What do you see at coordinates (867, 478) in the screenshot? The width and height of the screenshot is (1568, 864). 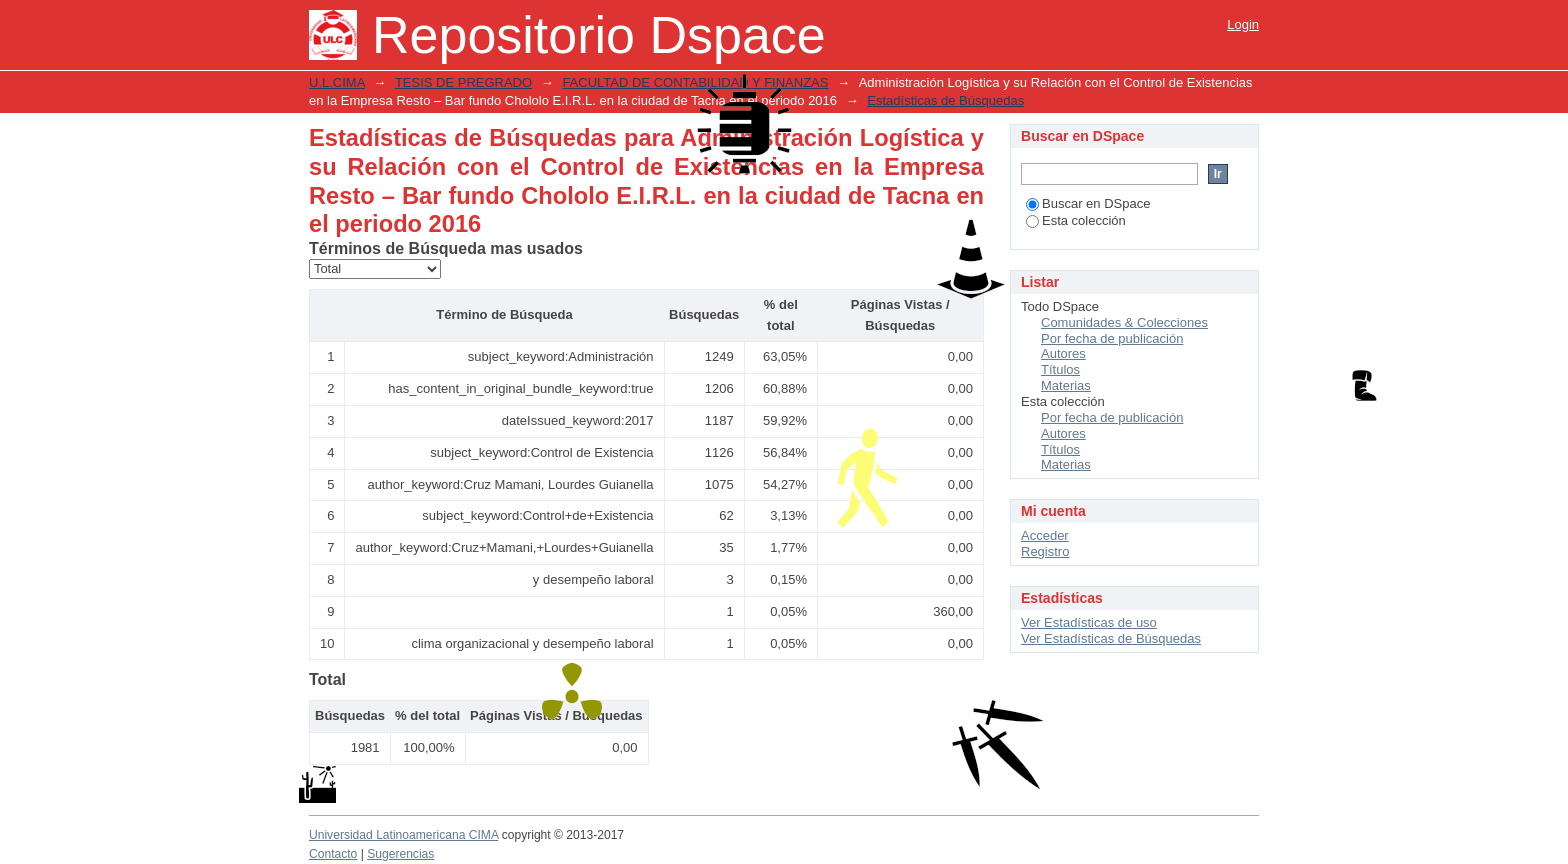 I see `switch to walking directions` at bounding box center [867, 478].